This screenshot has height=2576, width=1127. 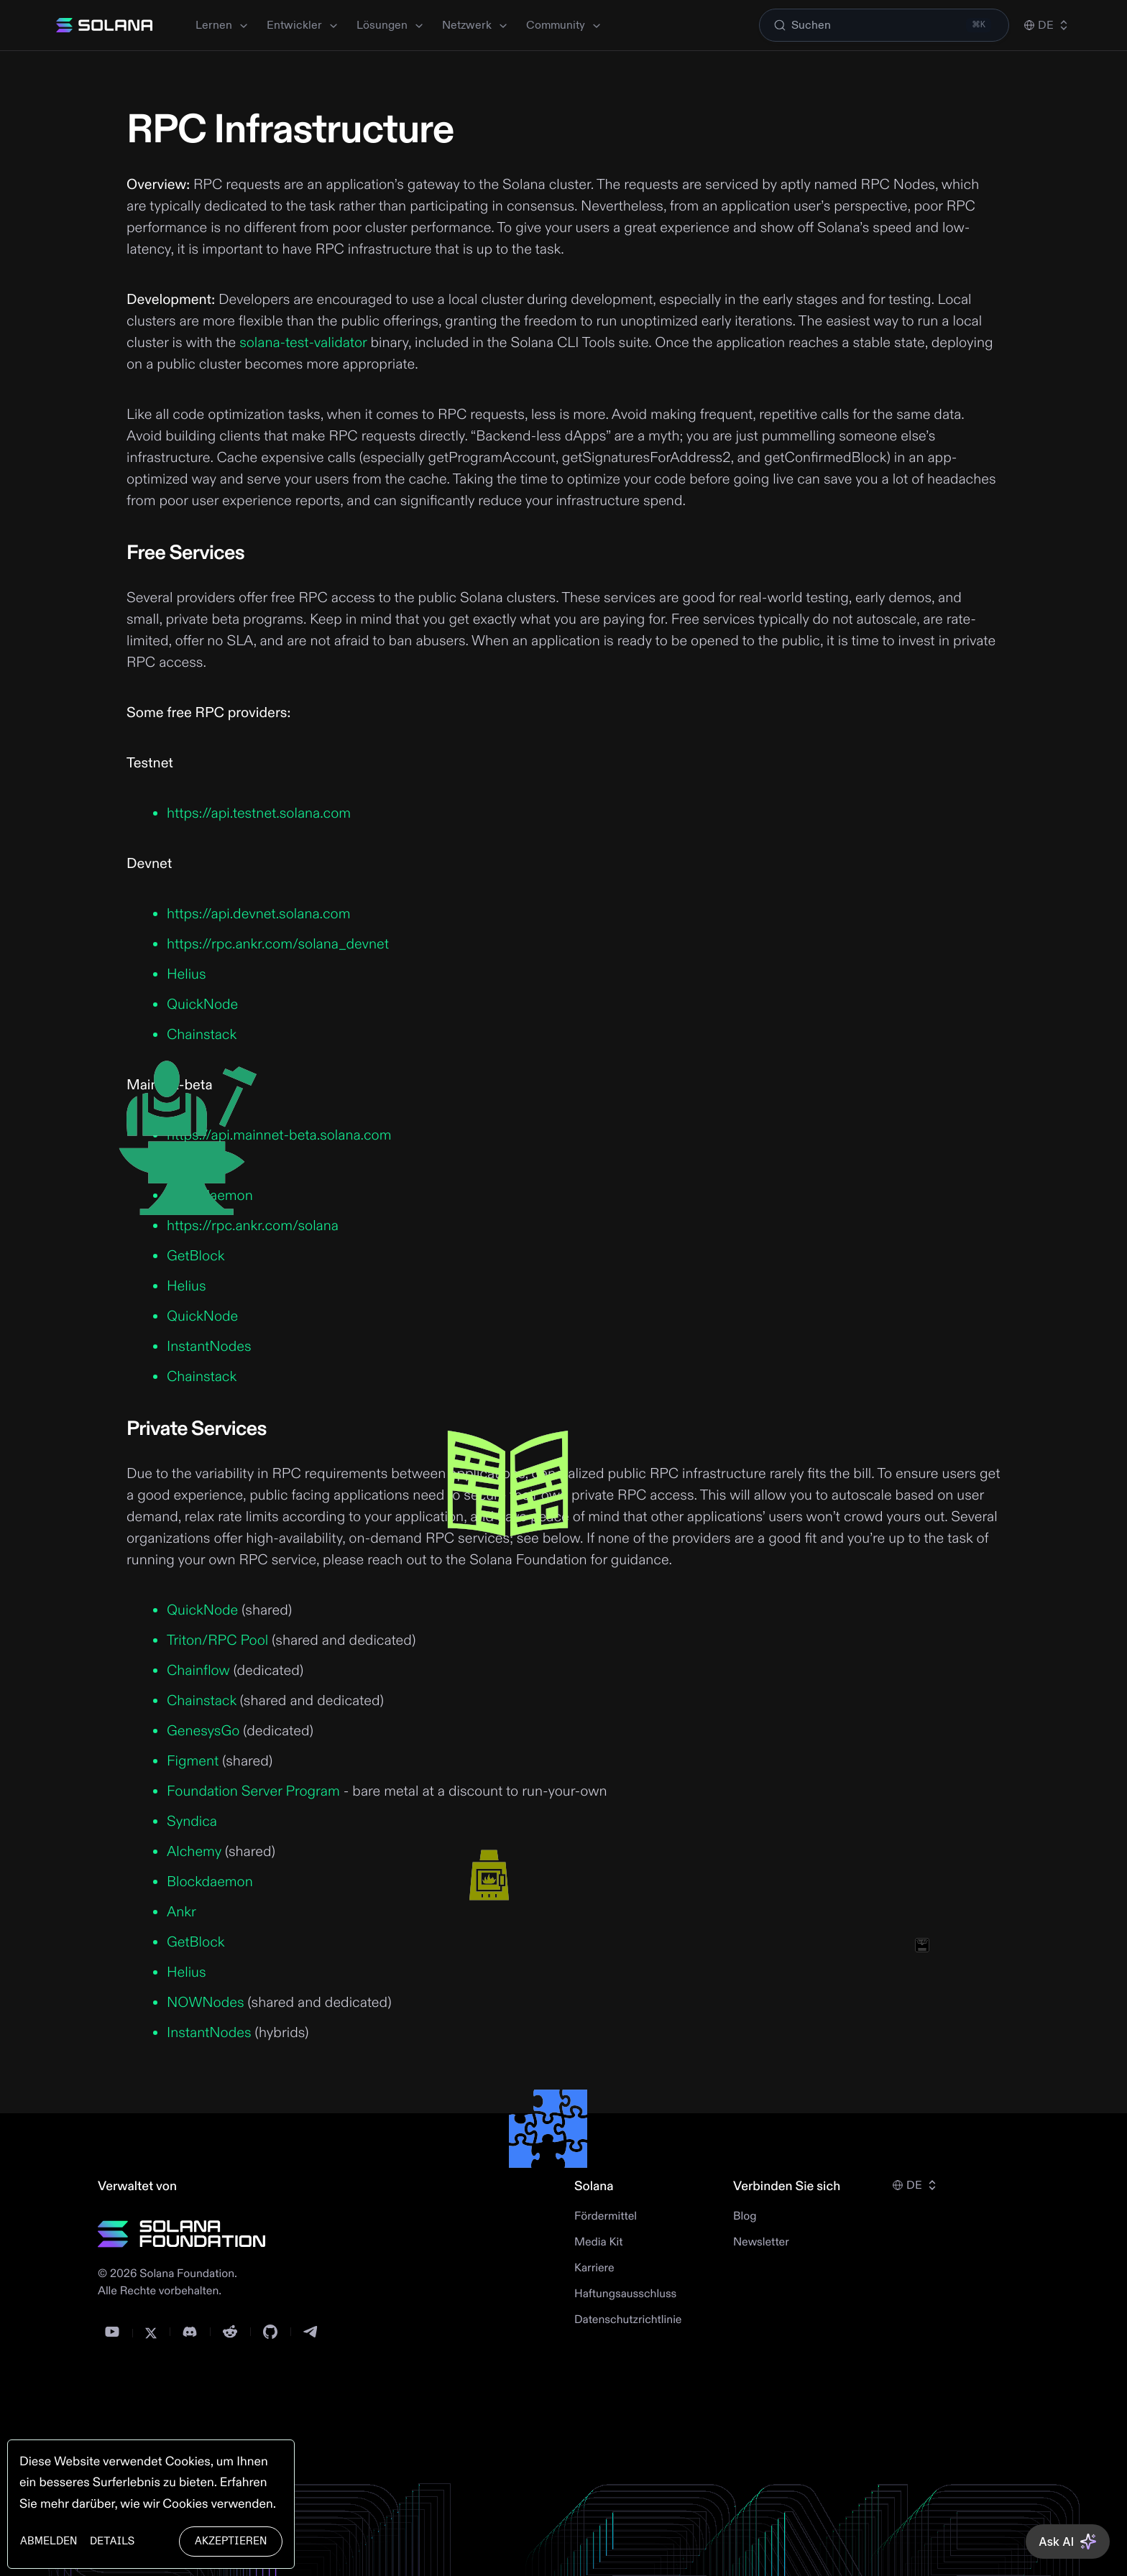 What do you see at coordinates (548, 2128) in the screenshot?
I see `access puzzle or brain training games` at bounding box center [548, 2128].